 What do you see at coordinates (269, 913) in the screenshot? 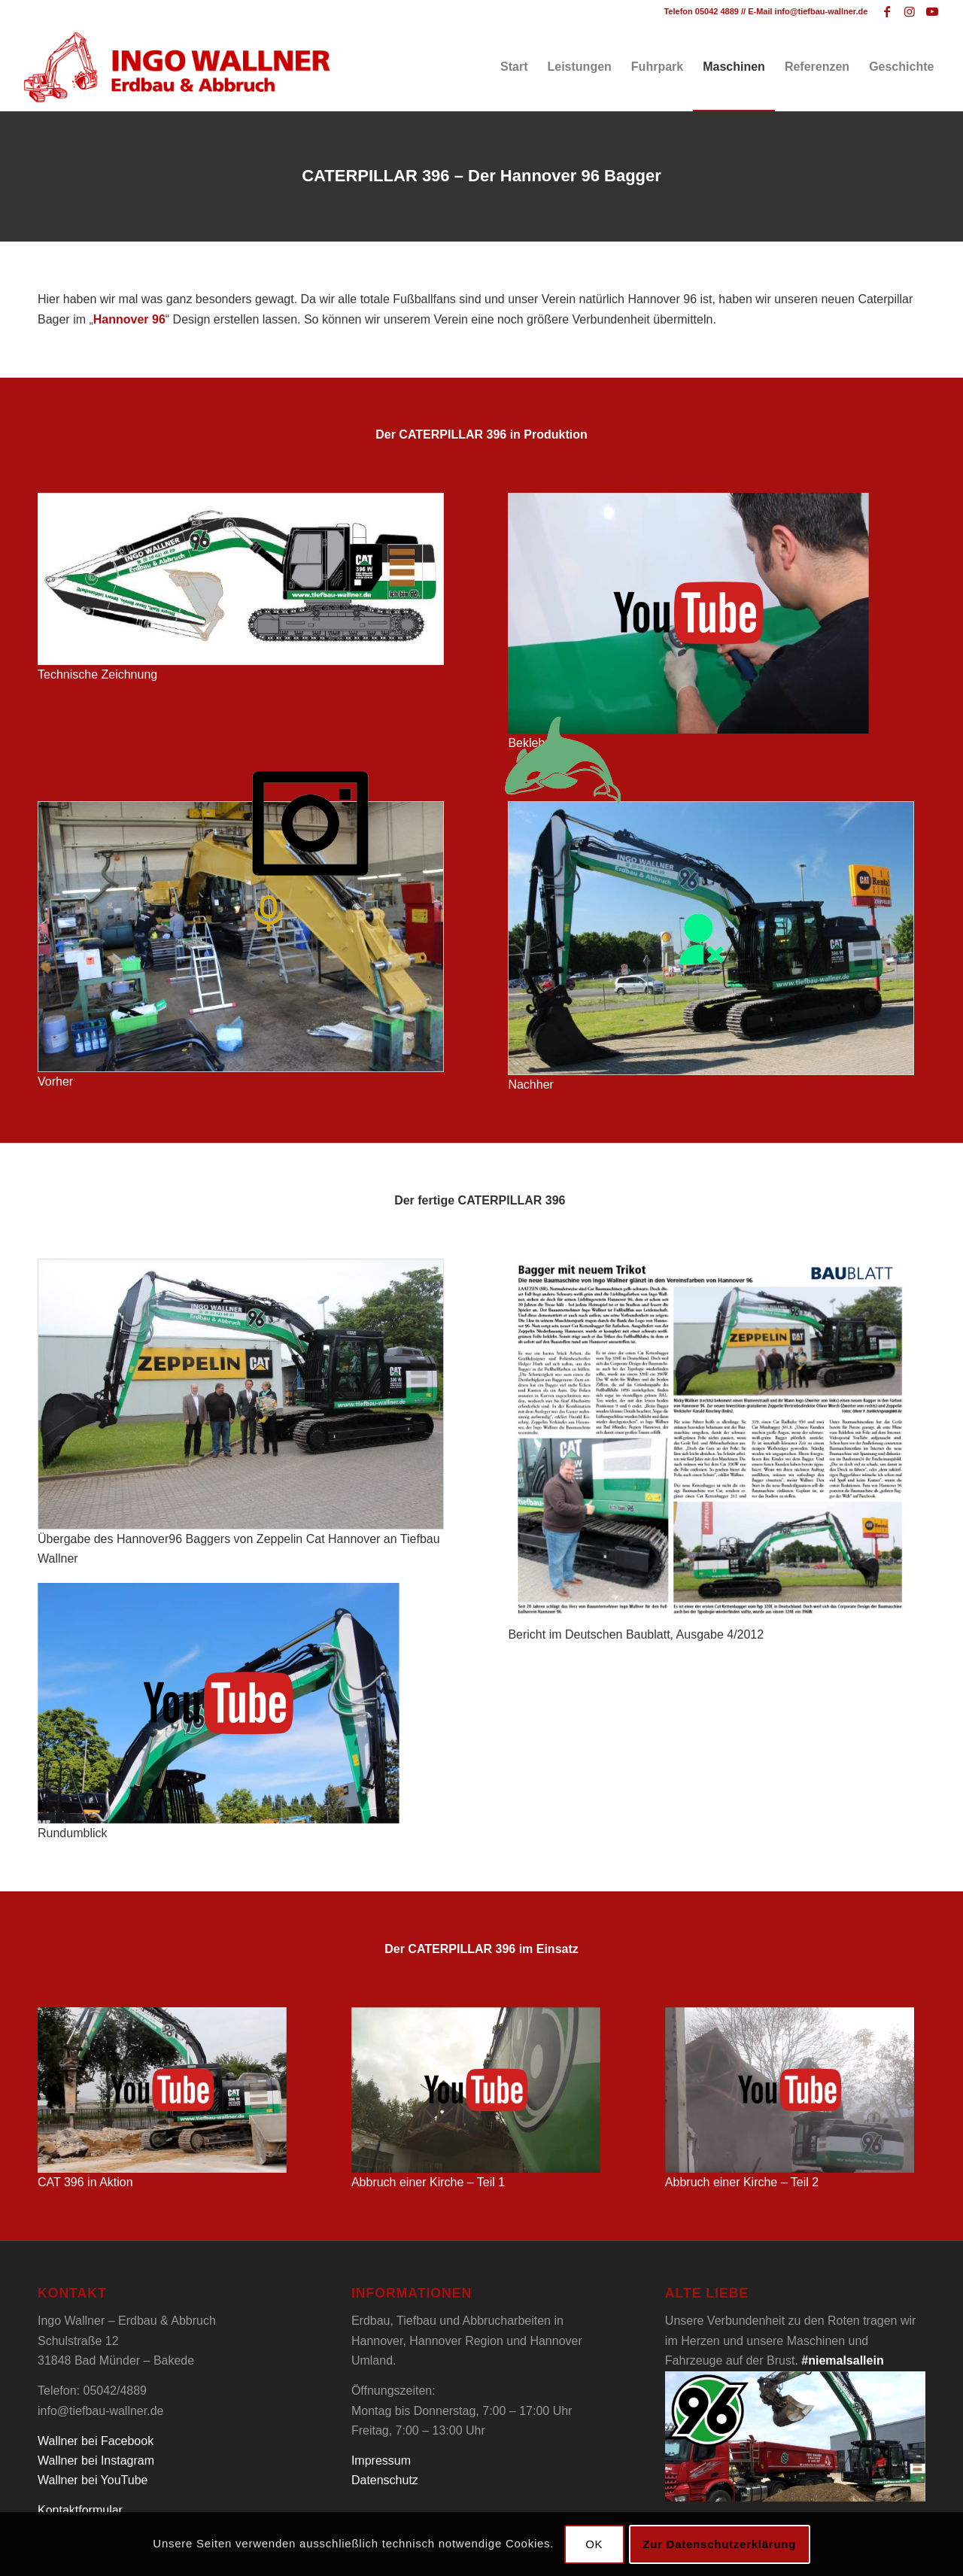
I see `tap to start voice recording` at bounding box center [269, 913].